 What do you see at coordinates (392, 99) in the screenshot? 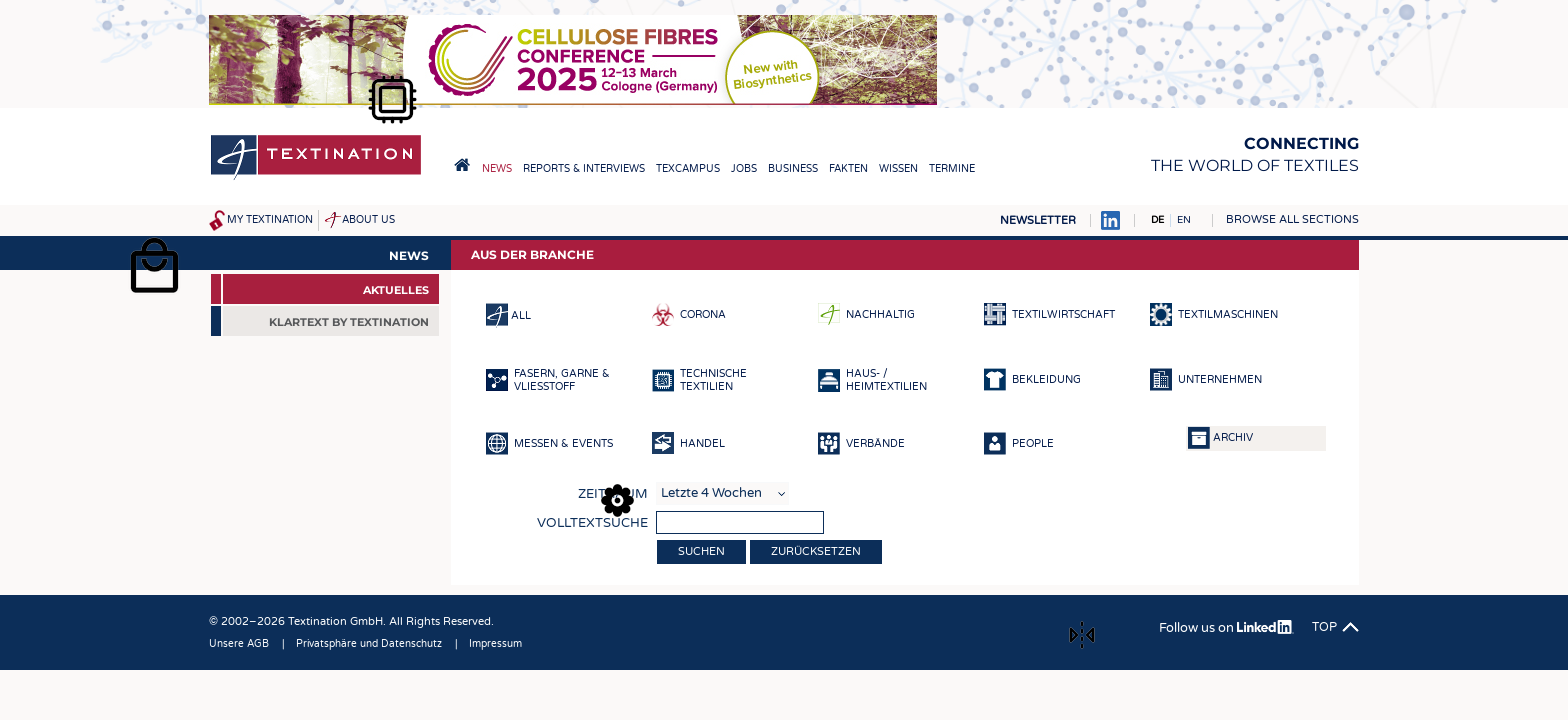
I see `view hardware or system specifications` at bounding box center [392, 99].